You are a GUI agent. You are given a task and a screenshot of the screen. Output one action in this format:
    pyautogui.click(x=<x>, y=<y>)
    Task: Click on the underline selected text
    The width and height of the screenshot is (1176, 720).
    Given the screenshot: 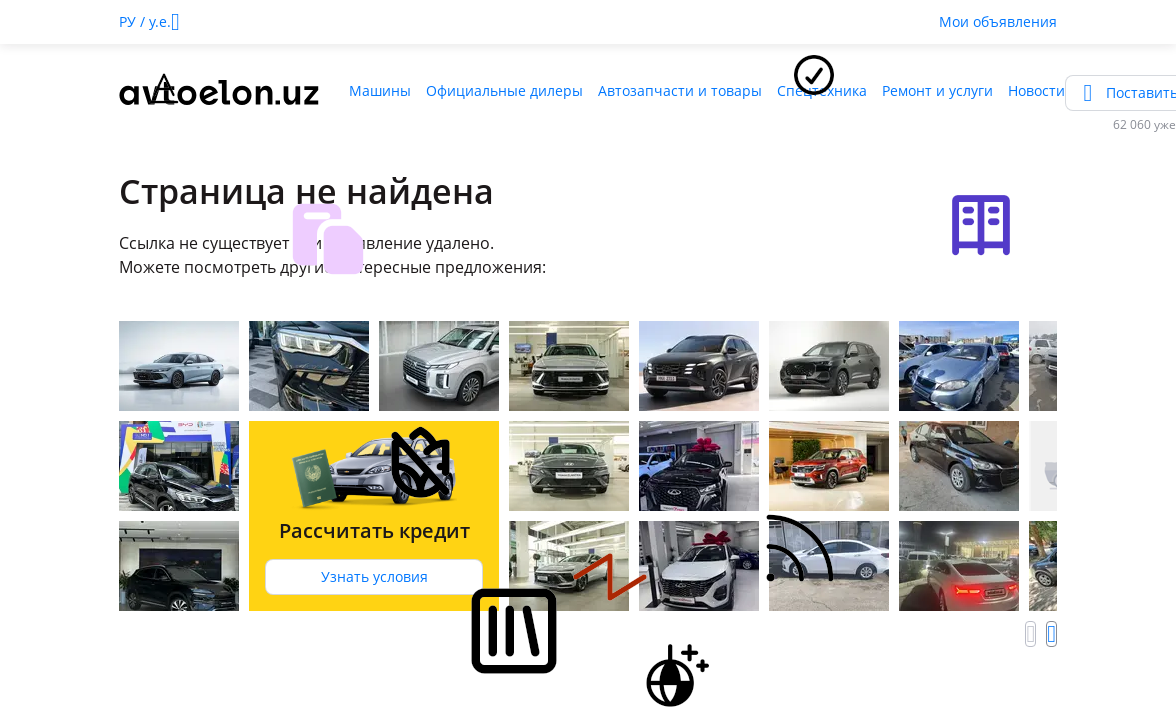 What is the action you would take?
    pyautogui.click(x=164, y=89)
    